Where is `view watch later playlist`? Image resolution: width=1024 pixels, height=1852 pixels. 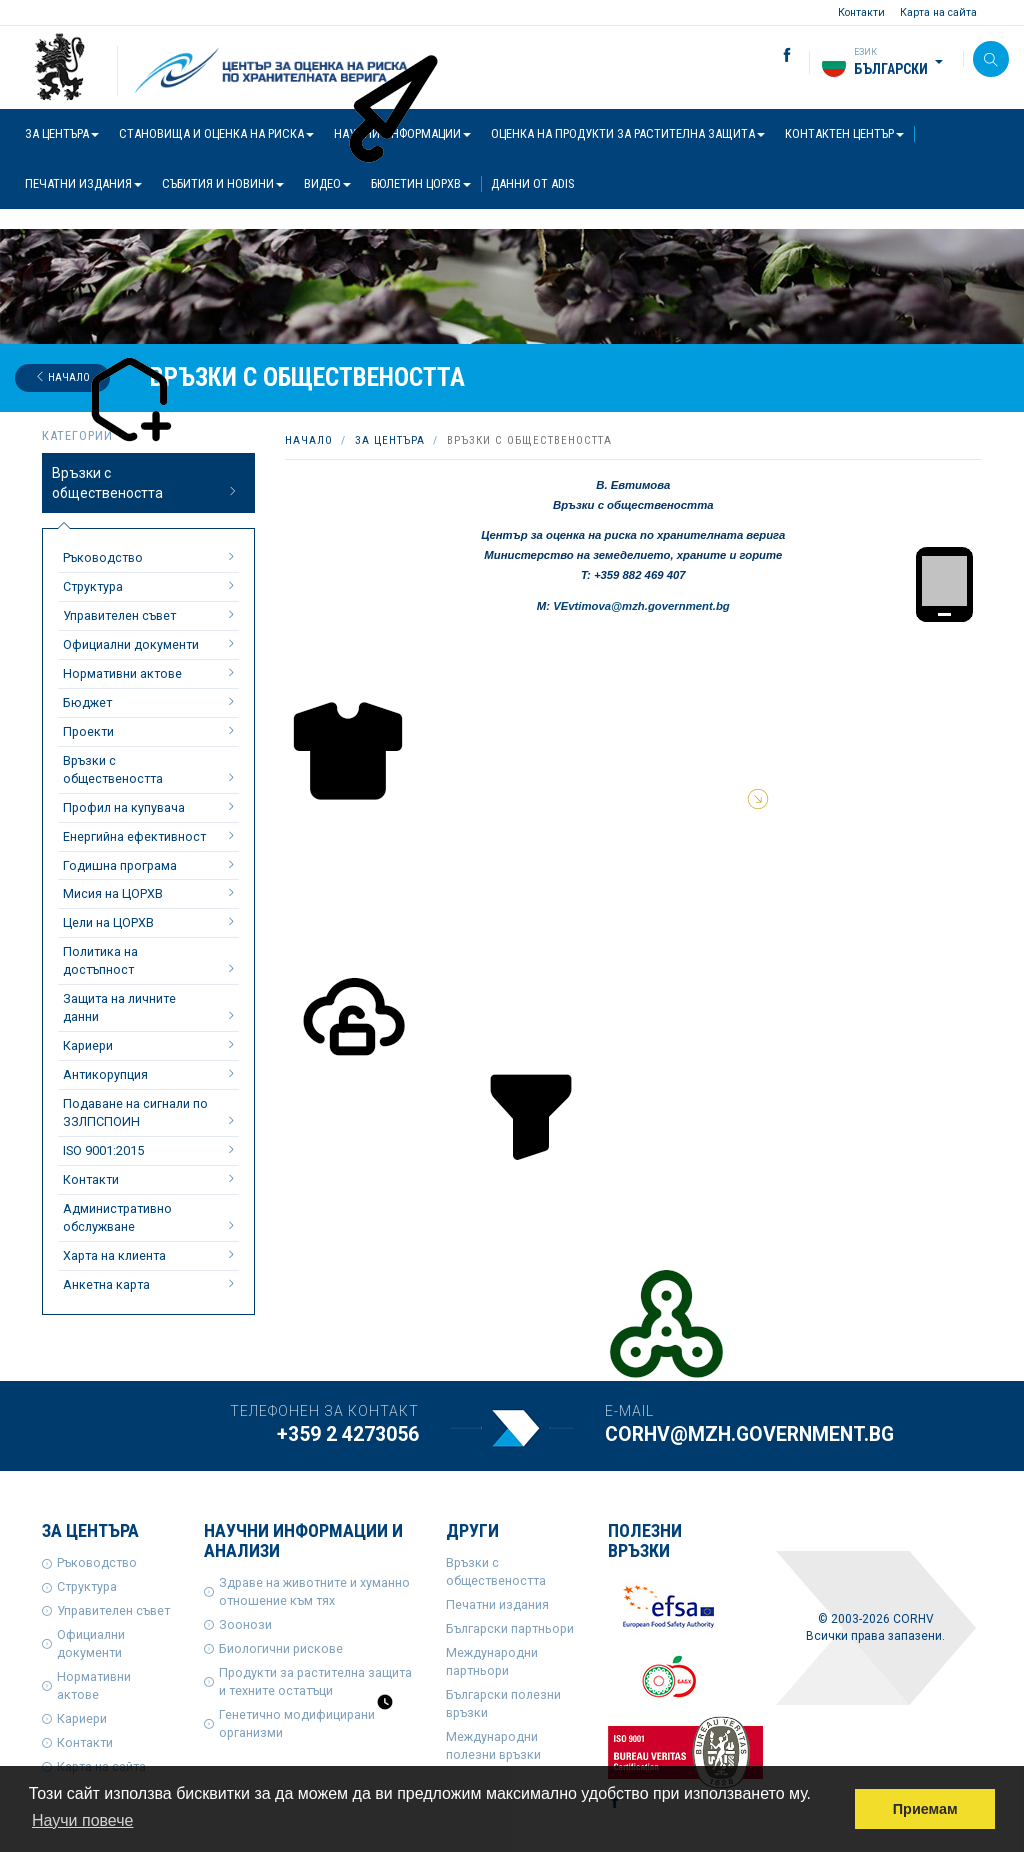 view watch later playlist is located at coordinates (385, 1702).